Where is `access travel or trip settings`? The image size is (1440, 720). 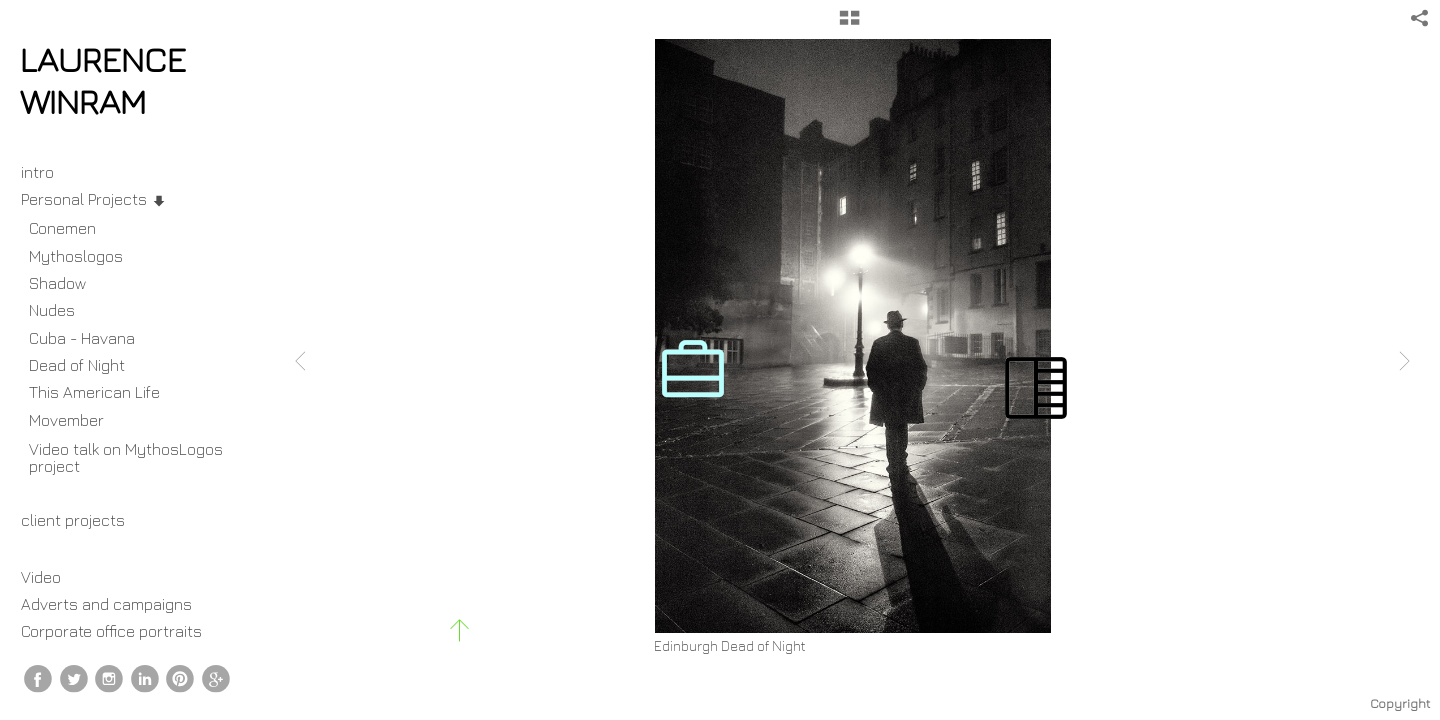
access travel or trip settings is located at coordinates (693, 371).